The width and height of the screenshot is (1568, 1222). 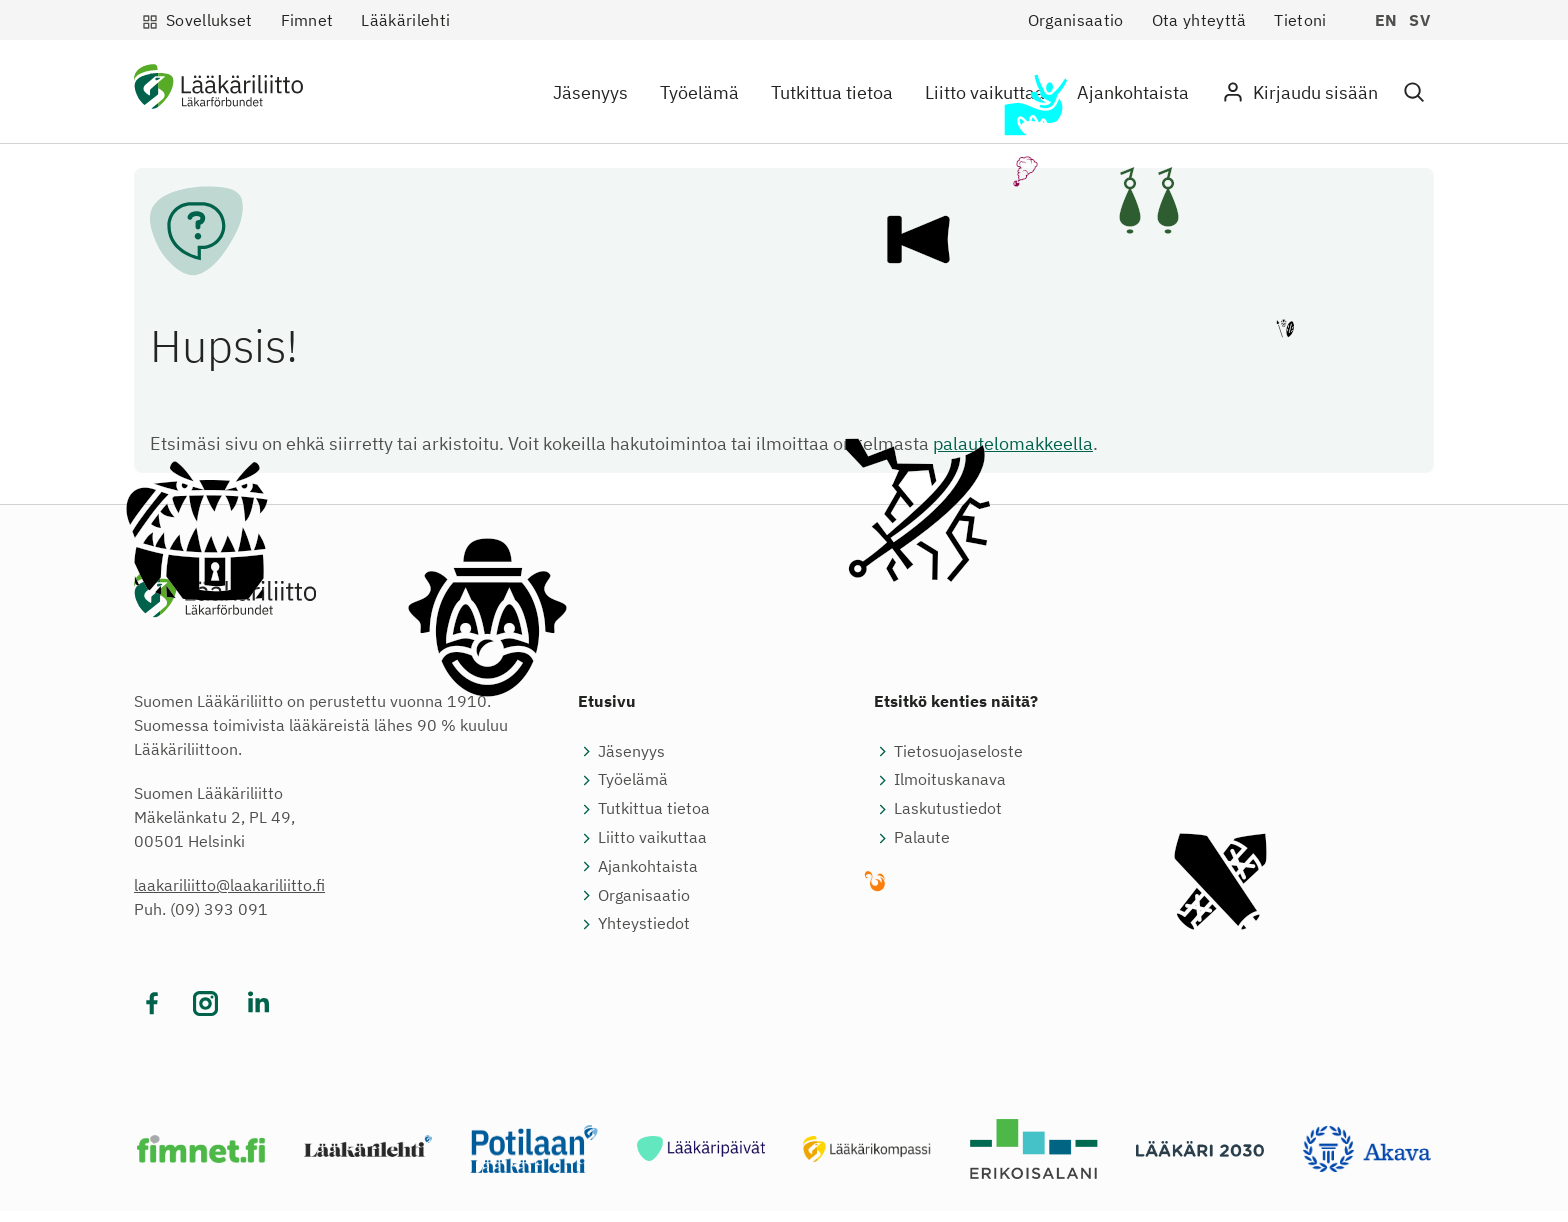 What do you see at coordinates (918, 239) in the screenshot?
I see `go to previous track or media` at bounding box center [918, 239].